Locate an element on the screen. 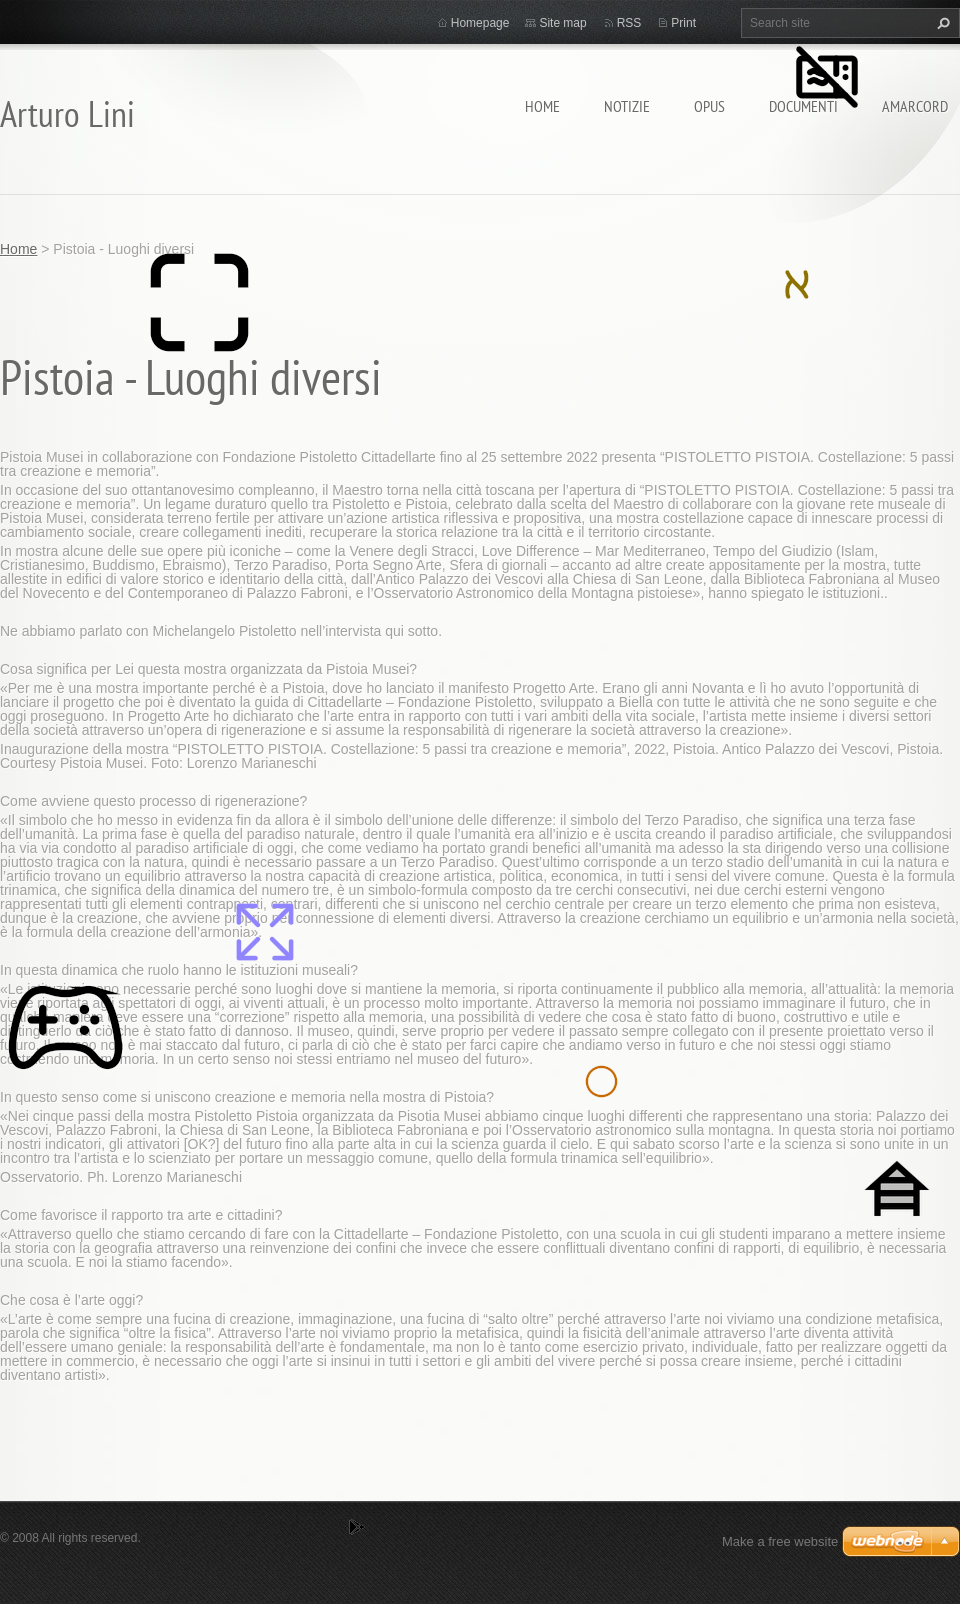  expand to fullscreen mode is located at coordinates (265, 932).